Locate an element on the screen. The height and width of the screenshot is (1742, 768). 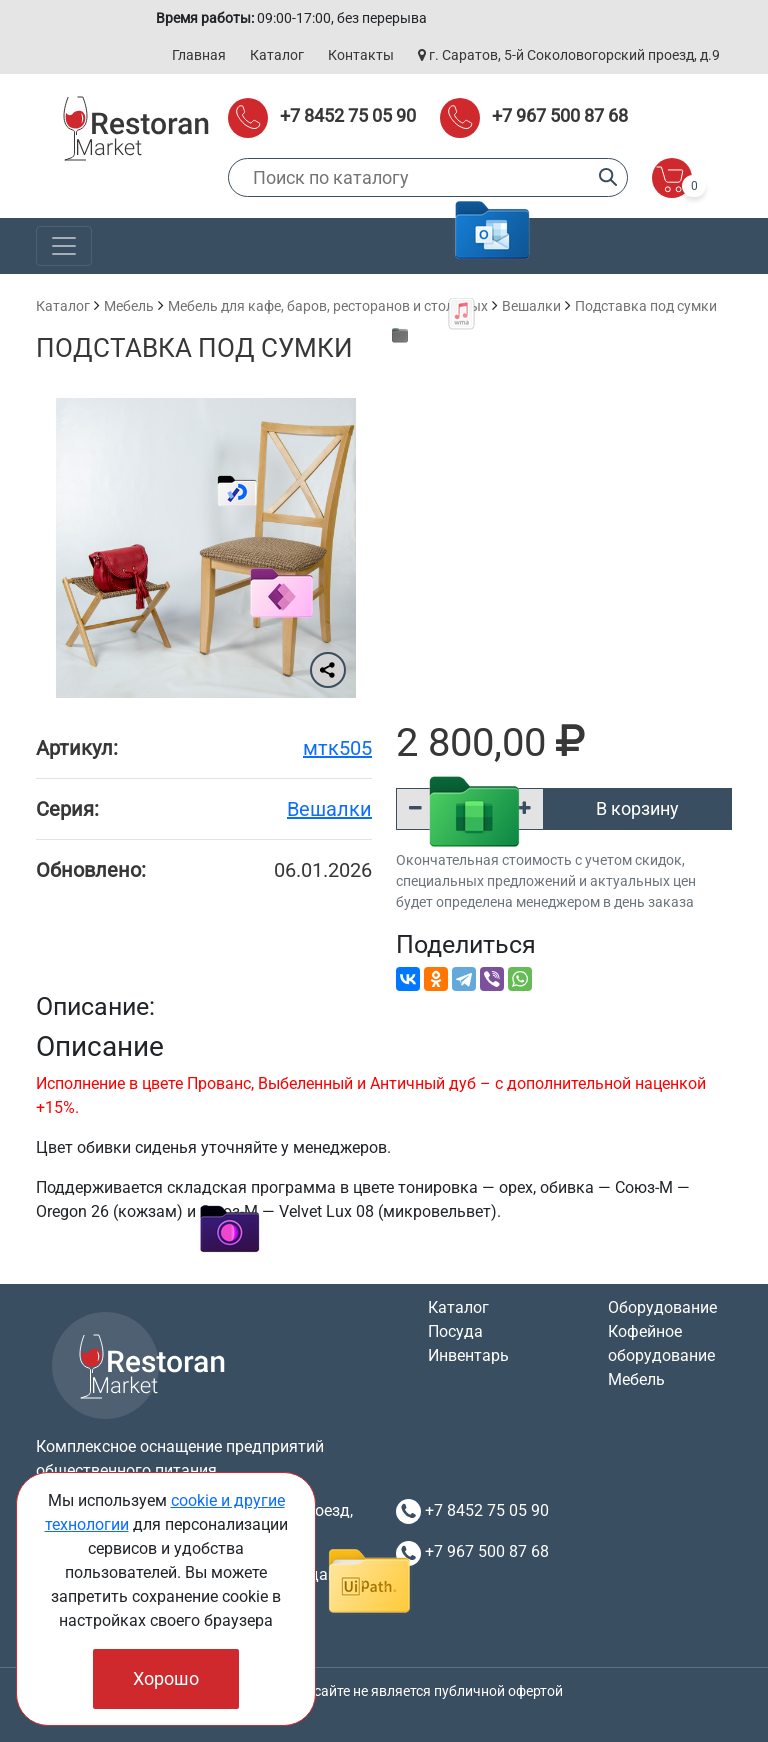
open folder containing microsoft outlook files is located at coordinates (492, 232).